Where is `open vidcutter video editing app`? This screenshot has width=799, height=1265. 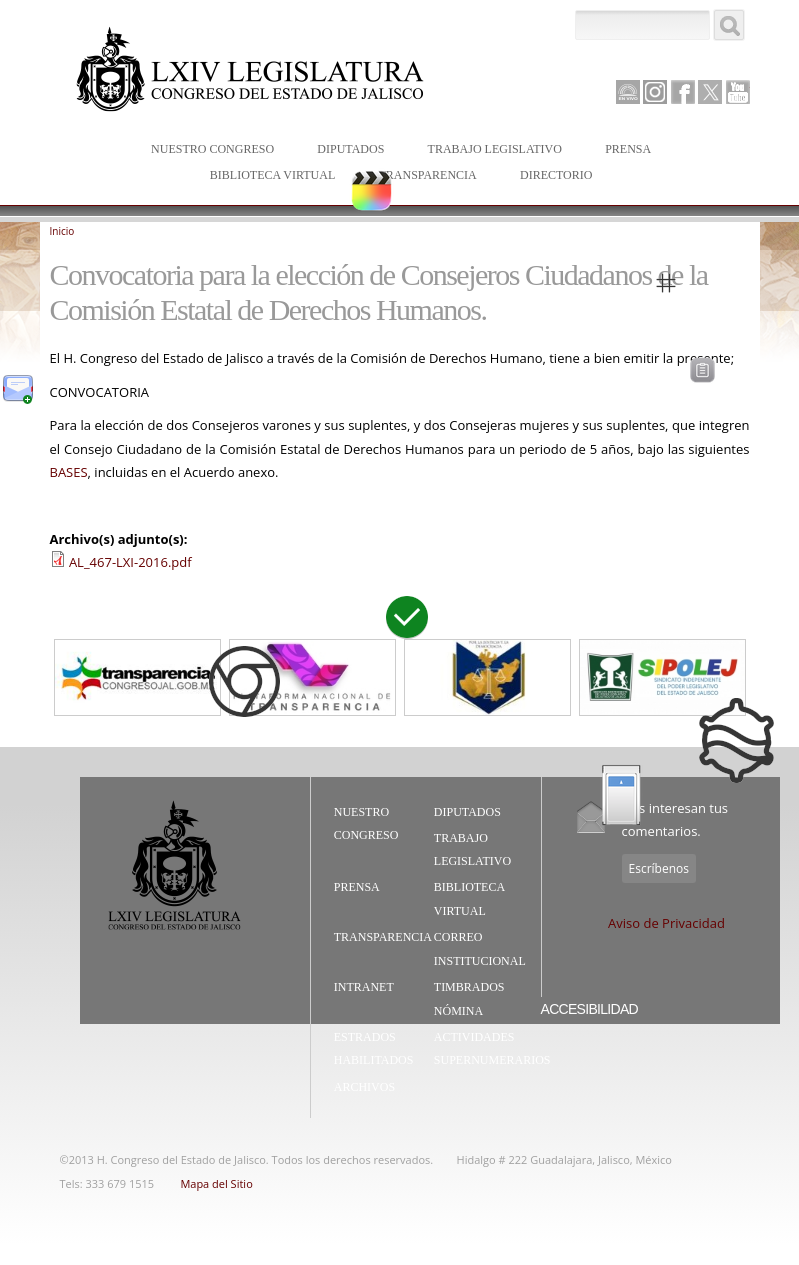 open vidcutter video editing app is located at coordinates (371, 190).